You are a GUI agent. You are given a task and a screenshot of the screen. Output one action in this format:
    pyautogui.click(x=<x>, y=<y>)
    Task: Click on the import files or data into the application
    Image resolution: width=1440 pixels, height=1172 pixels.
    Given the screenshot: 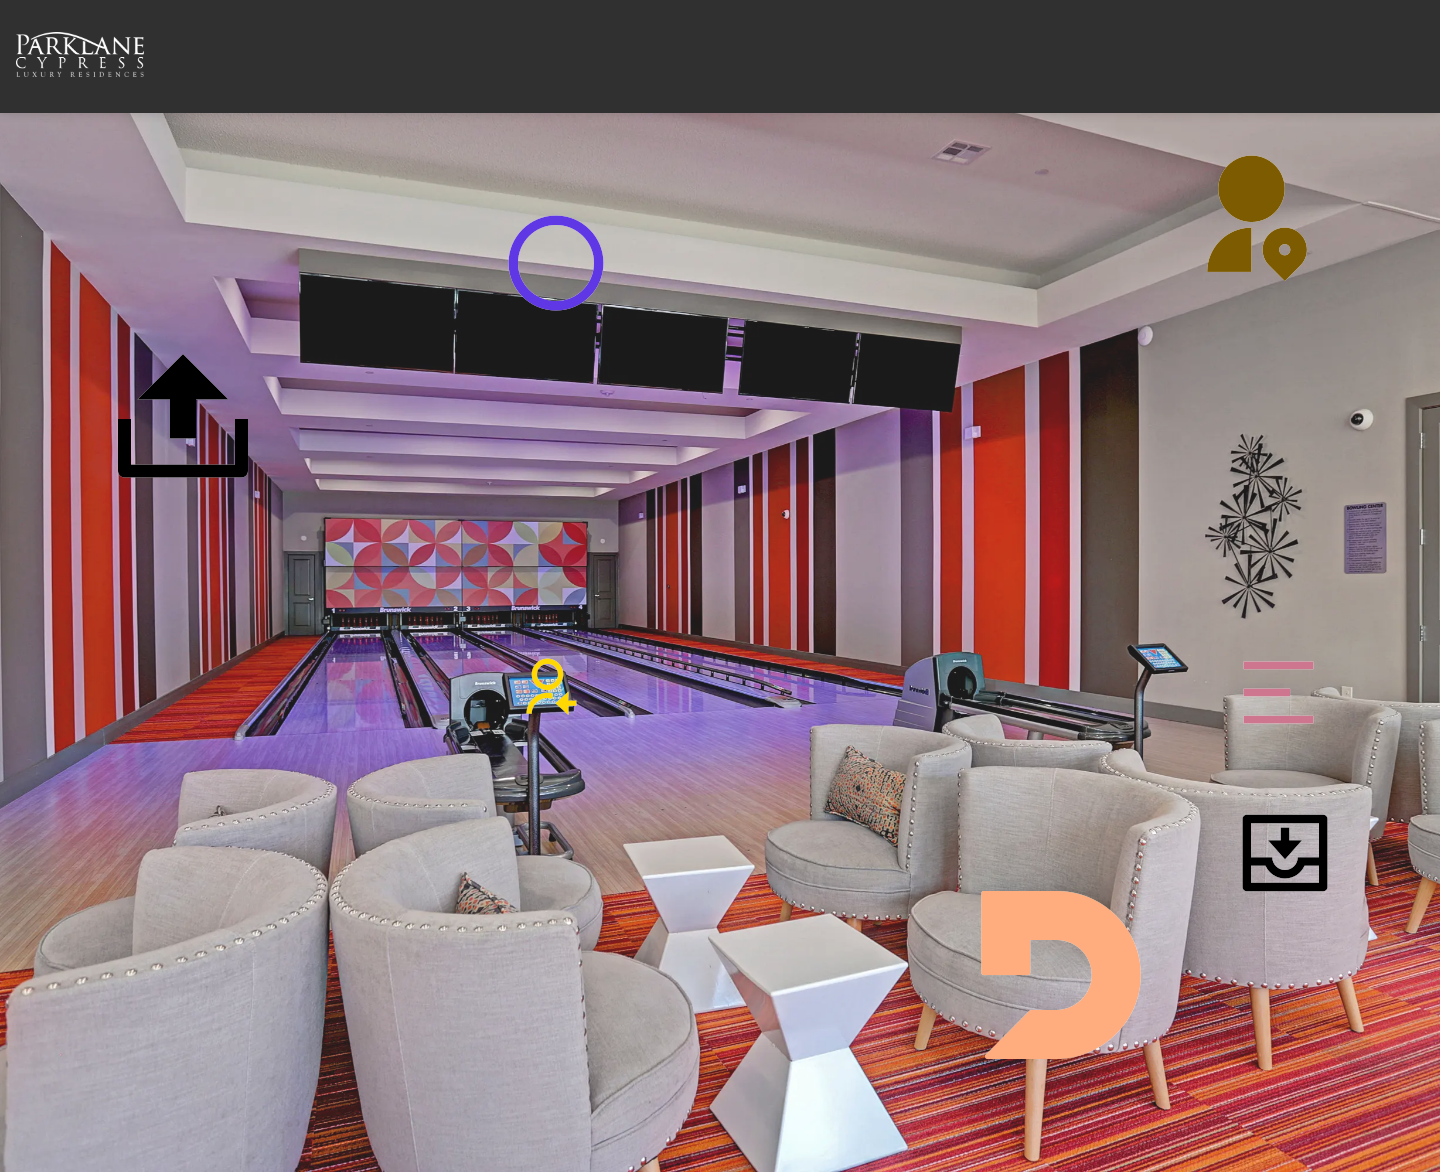 What is the action you would take?
    pyautogui.click(x=1285, y=853)
    